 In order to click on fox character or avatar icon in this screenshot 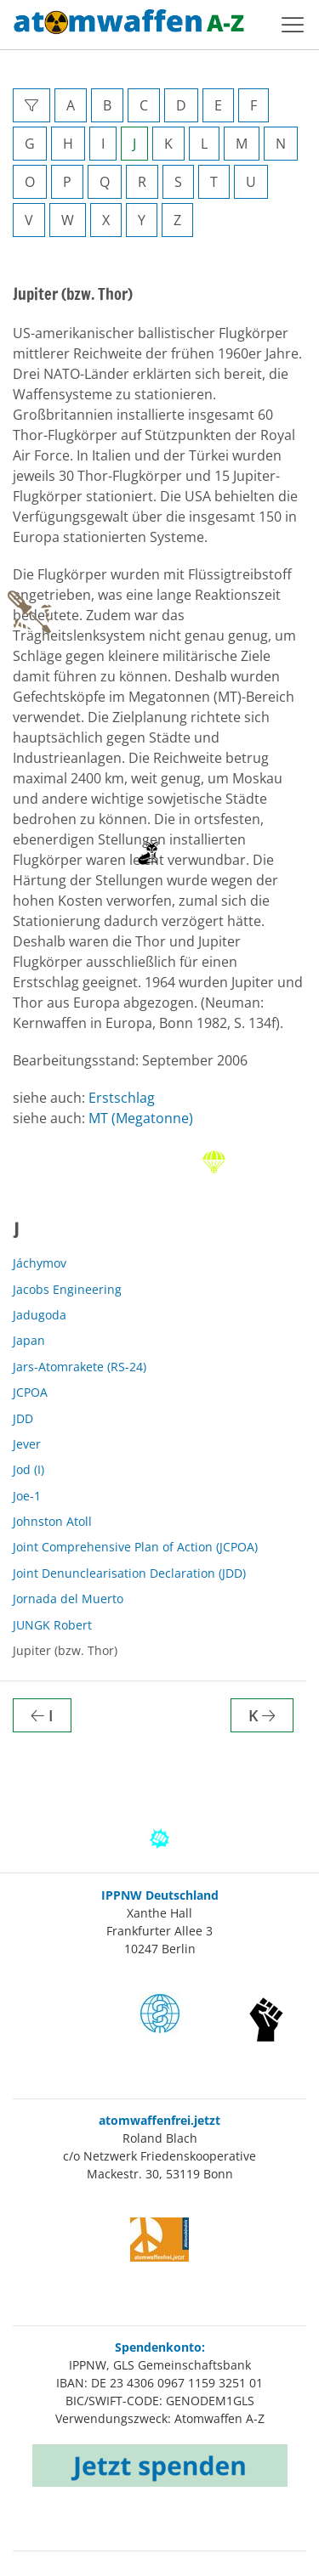, I will do `click(148, 853)`.